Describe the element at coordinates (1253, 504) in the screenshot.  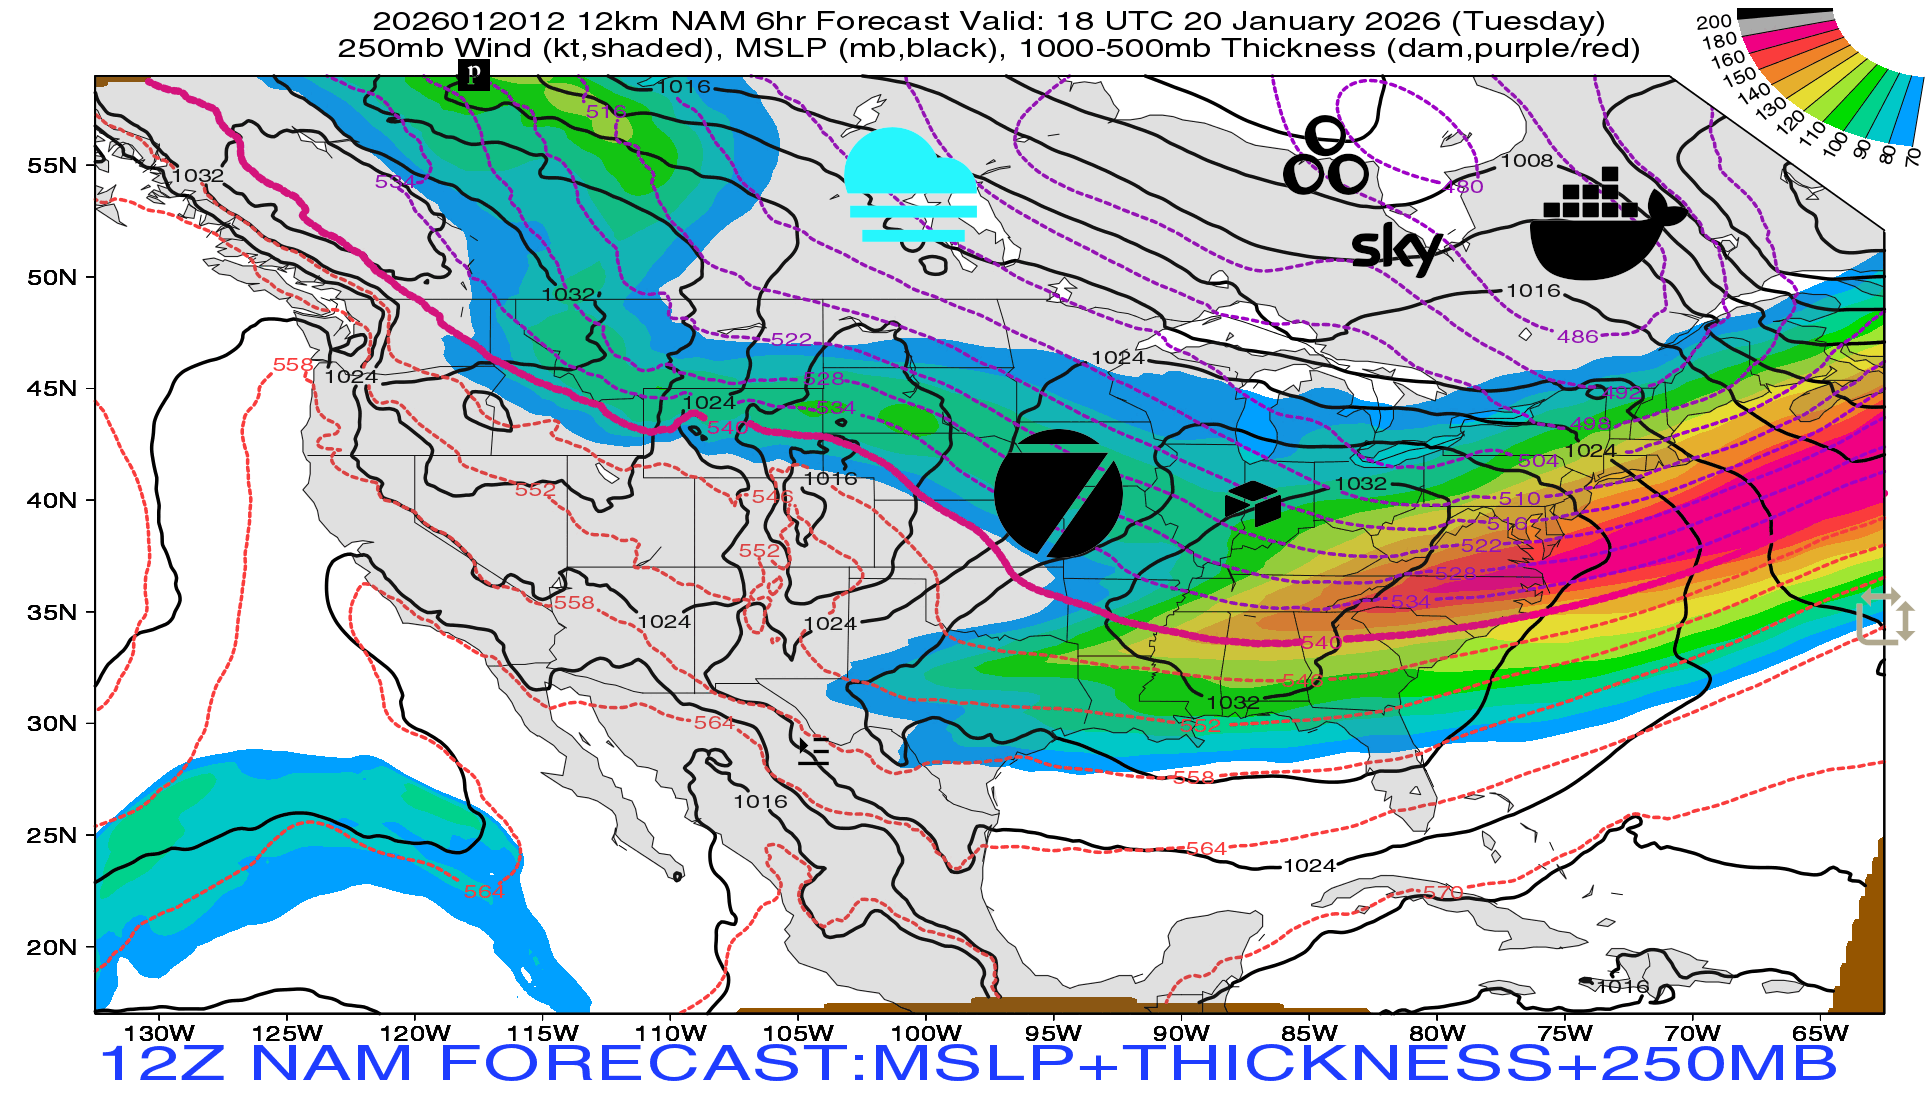
I see `open Airtable app` at that location.